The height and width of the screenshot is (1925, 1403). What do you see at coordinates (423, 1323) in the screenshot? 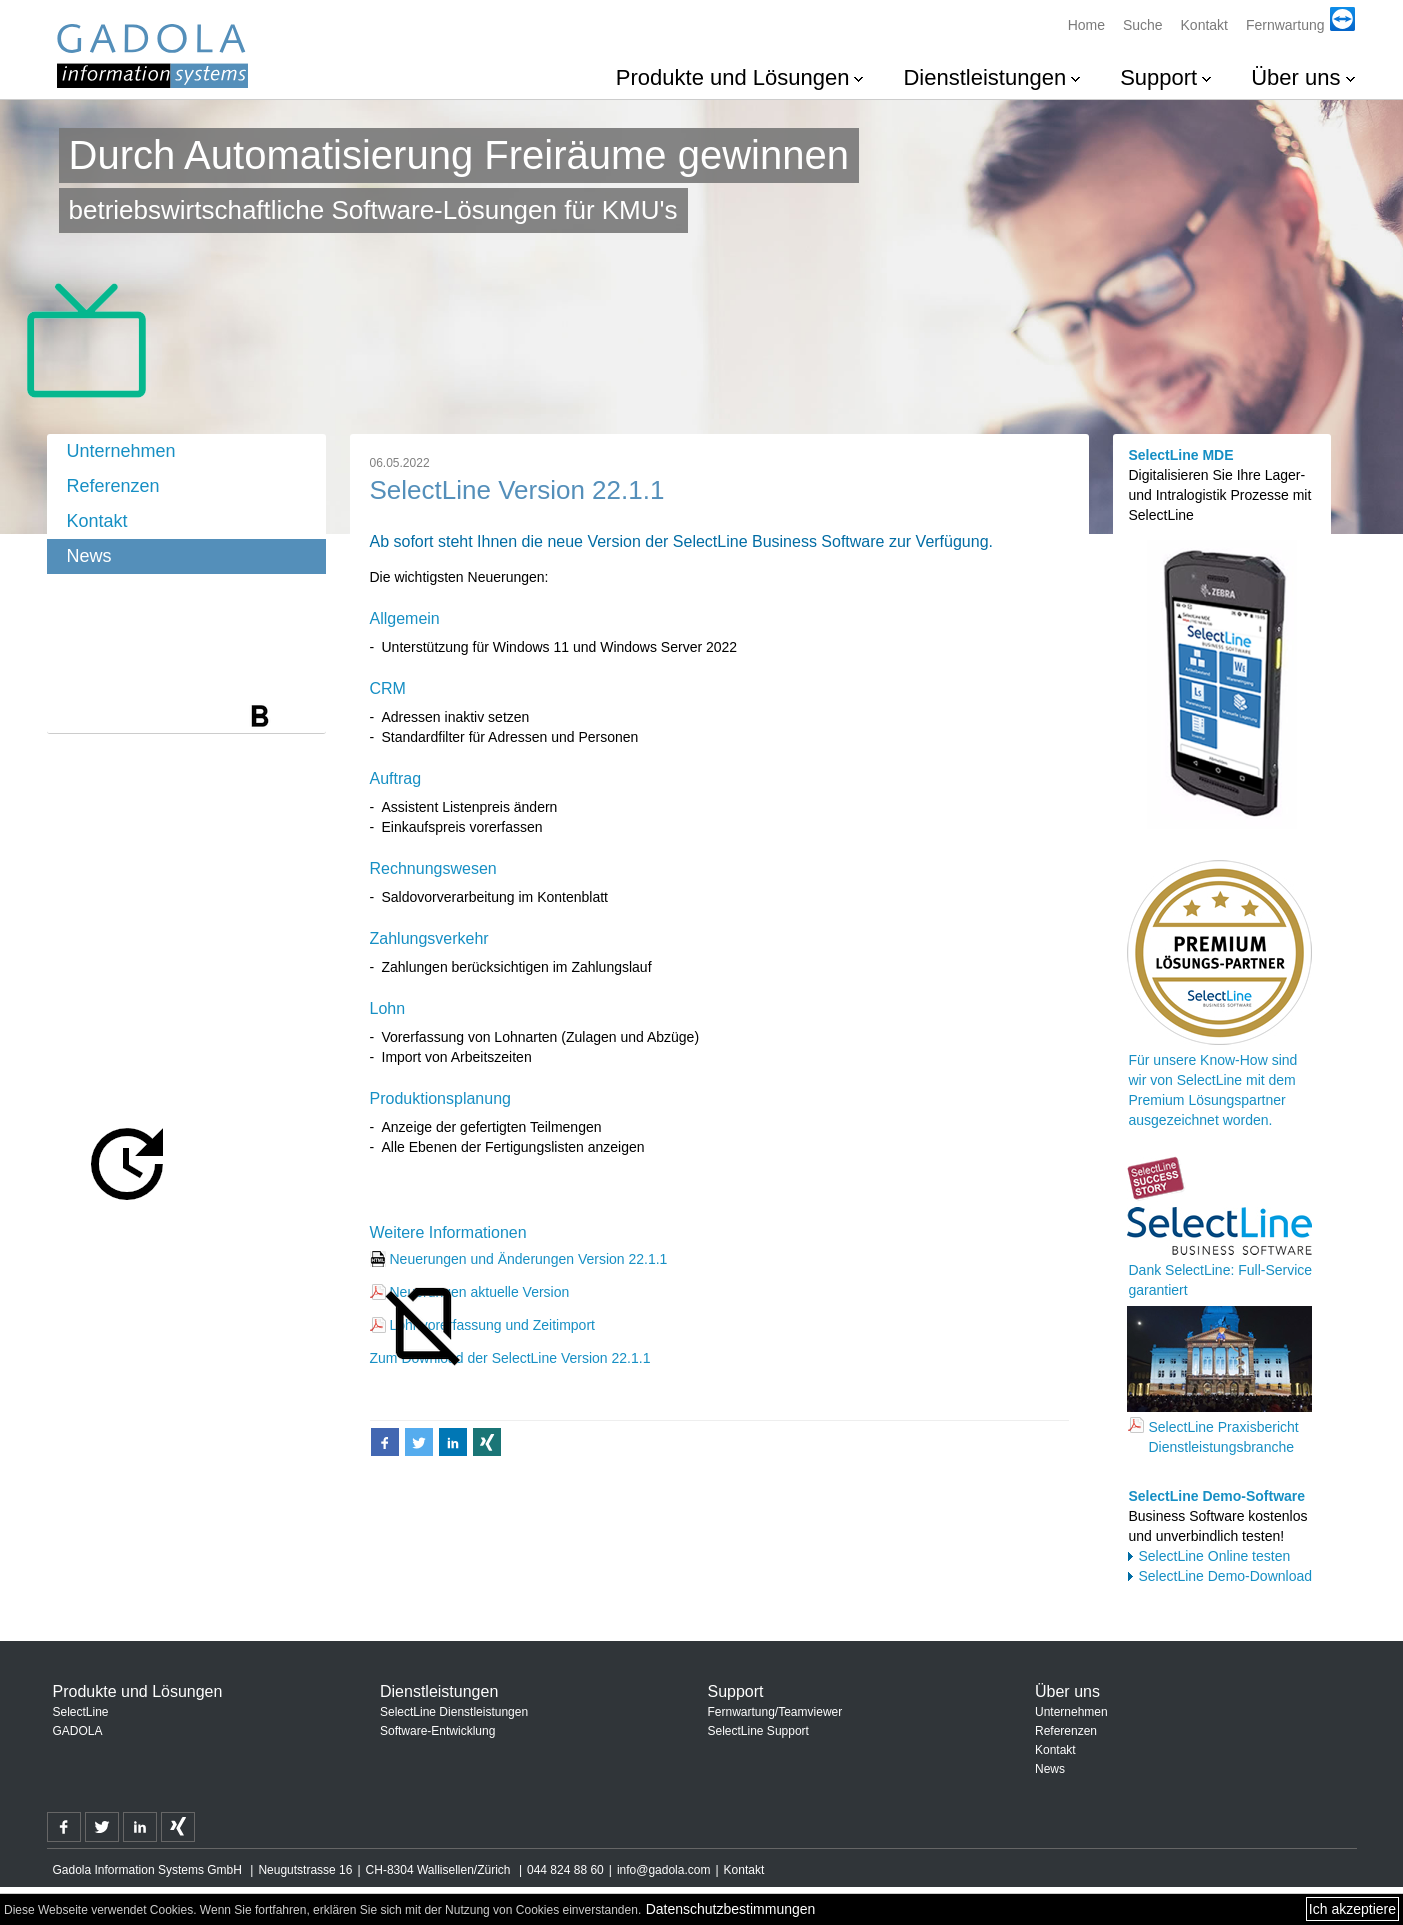
I see `no sim card detected` at bounding box center [423, 1323].